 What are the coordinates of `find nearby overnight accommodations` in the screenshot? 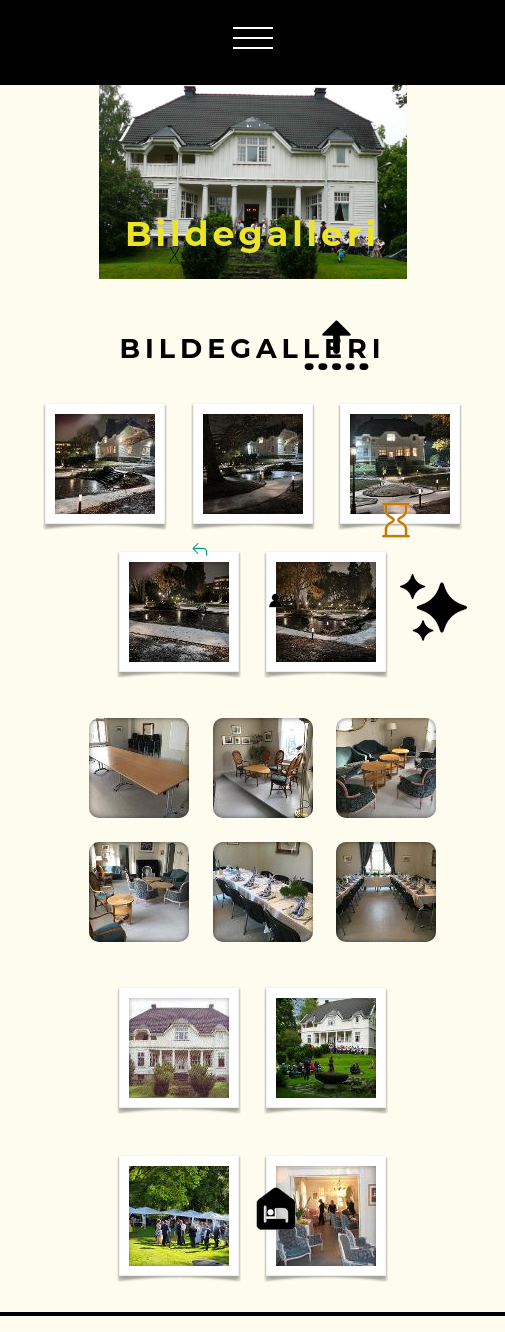 It's located at (276, 1208).